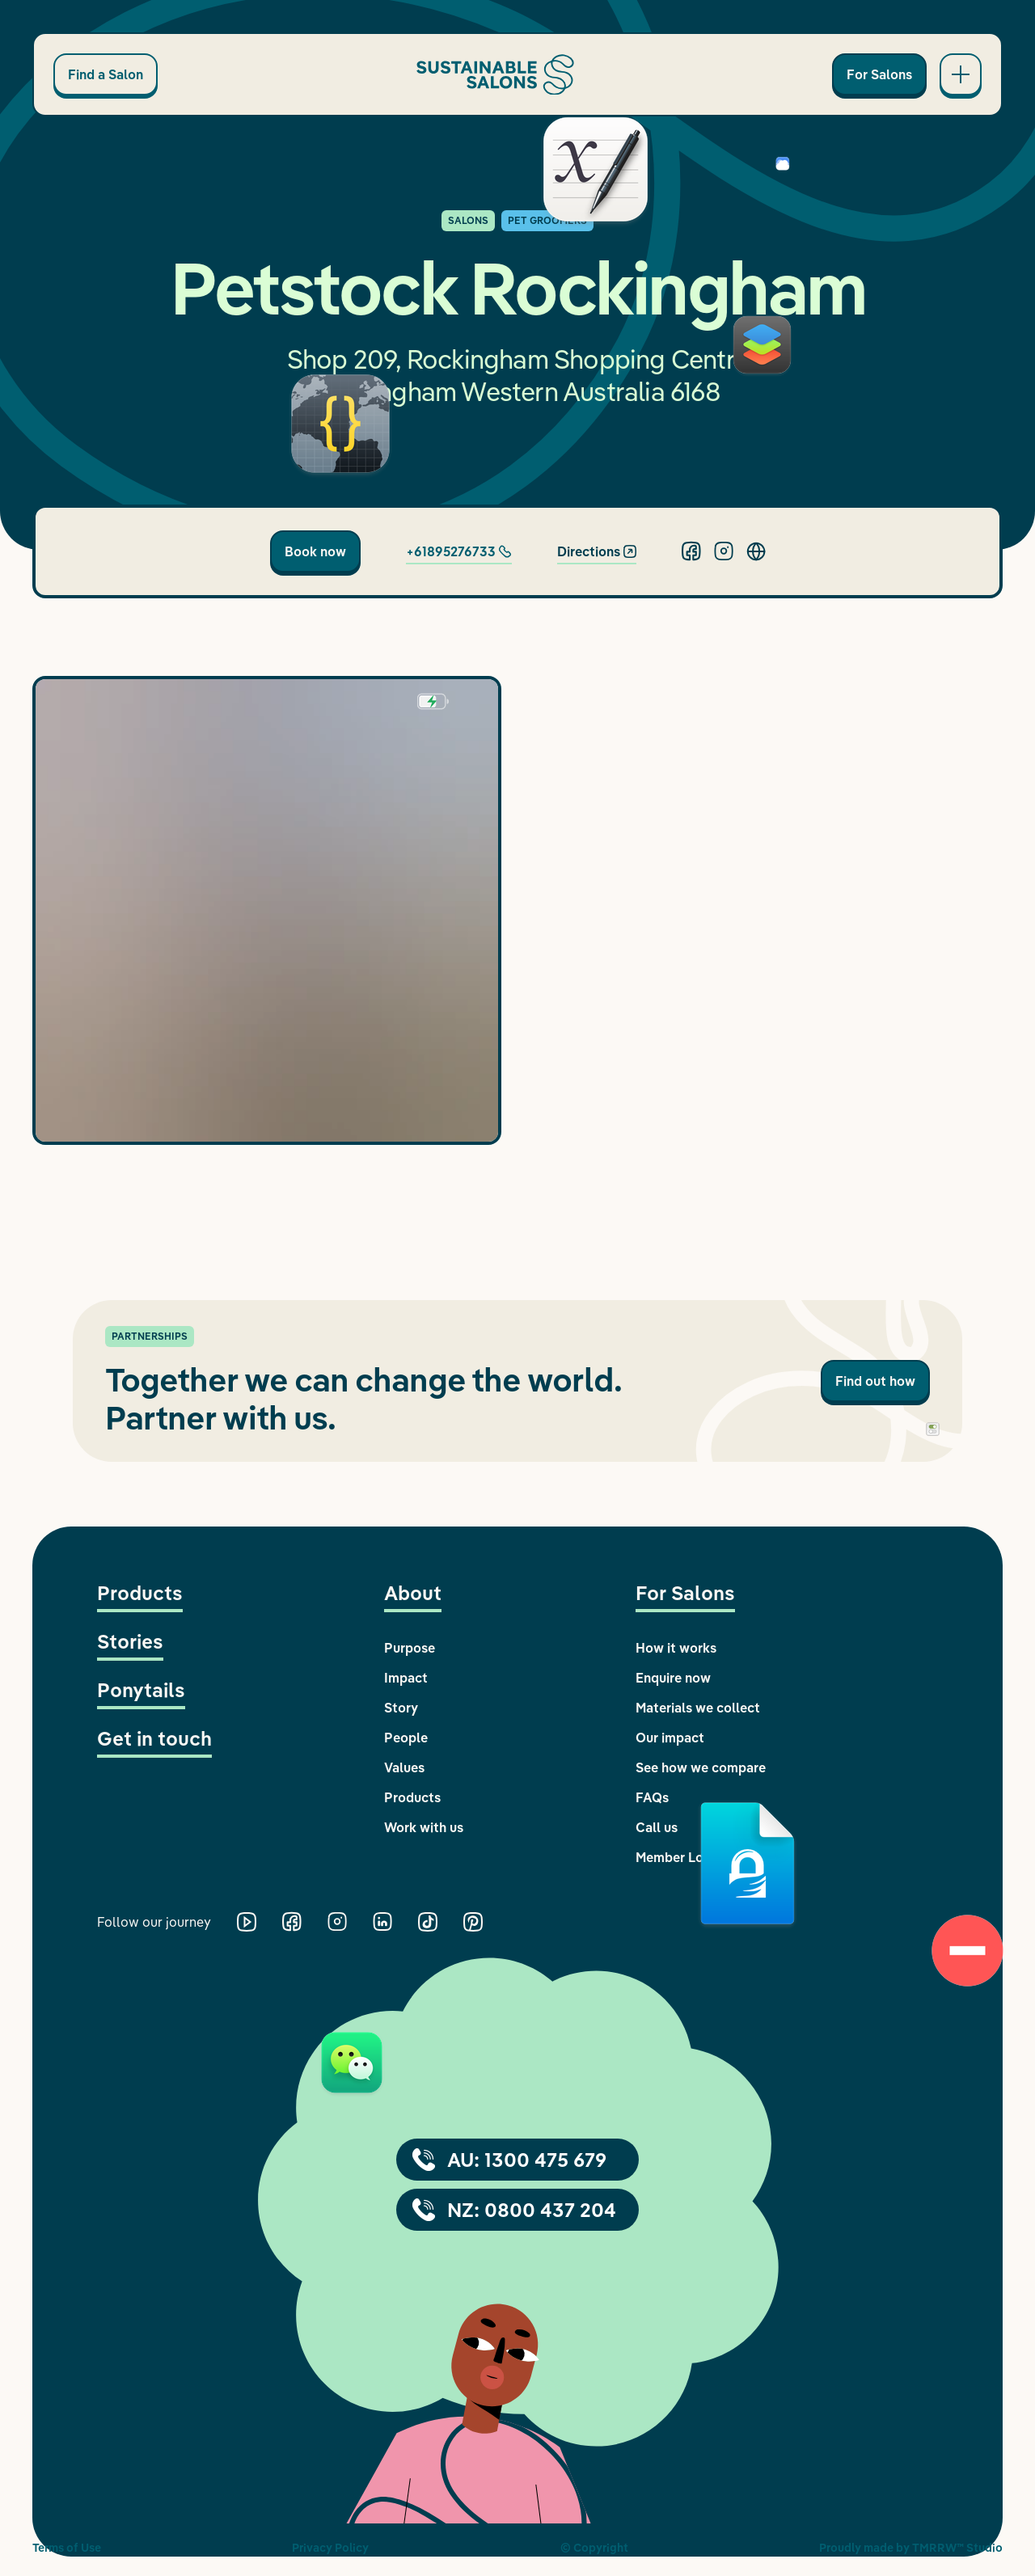  I want to click on open system settings or preferences, so click(932, 1429).